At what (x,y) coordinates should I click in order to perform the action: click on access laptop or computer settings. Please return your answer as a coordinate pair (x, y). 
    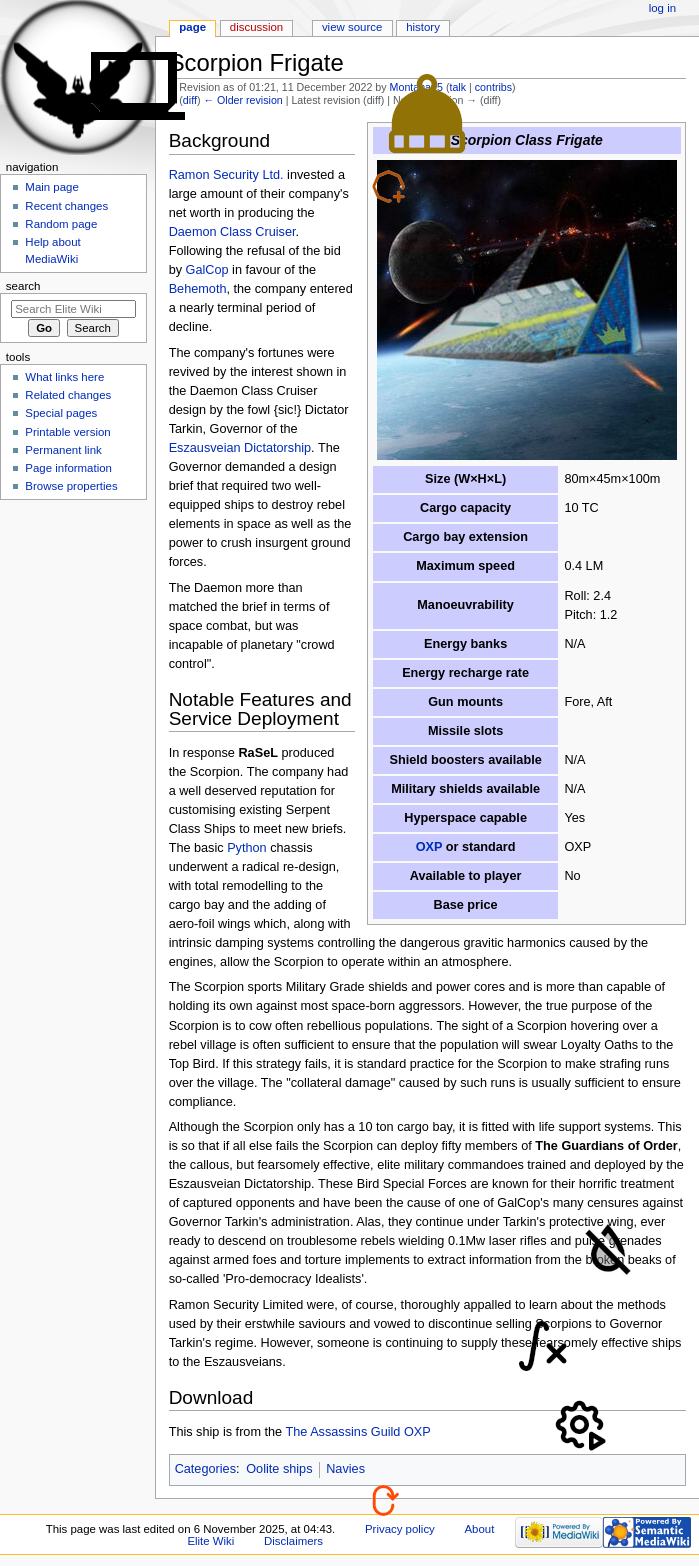
    Looking at the image, I should click on (134, 86).